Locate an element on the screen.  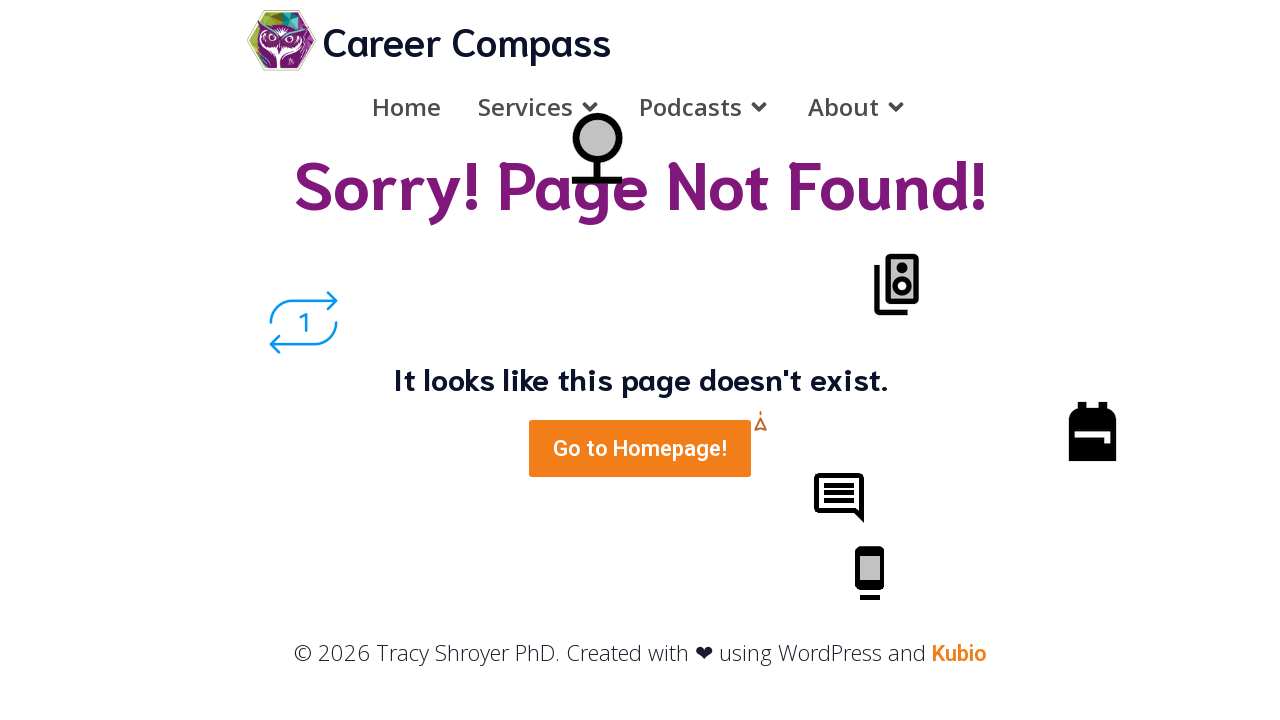
repeat current track once is located at coordinates (303, 322).